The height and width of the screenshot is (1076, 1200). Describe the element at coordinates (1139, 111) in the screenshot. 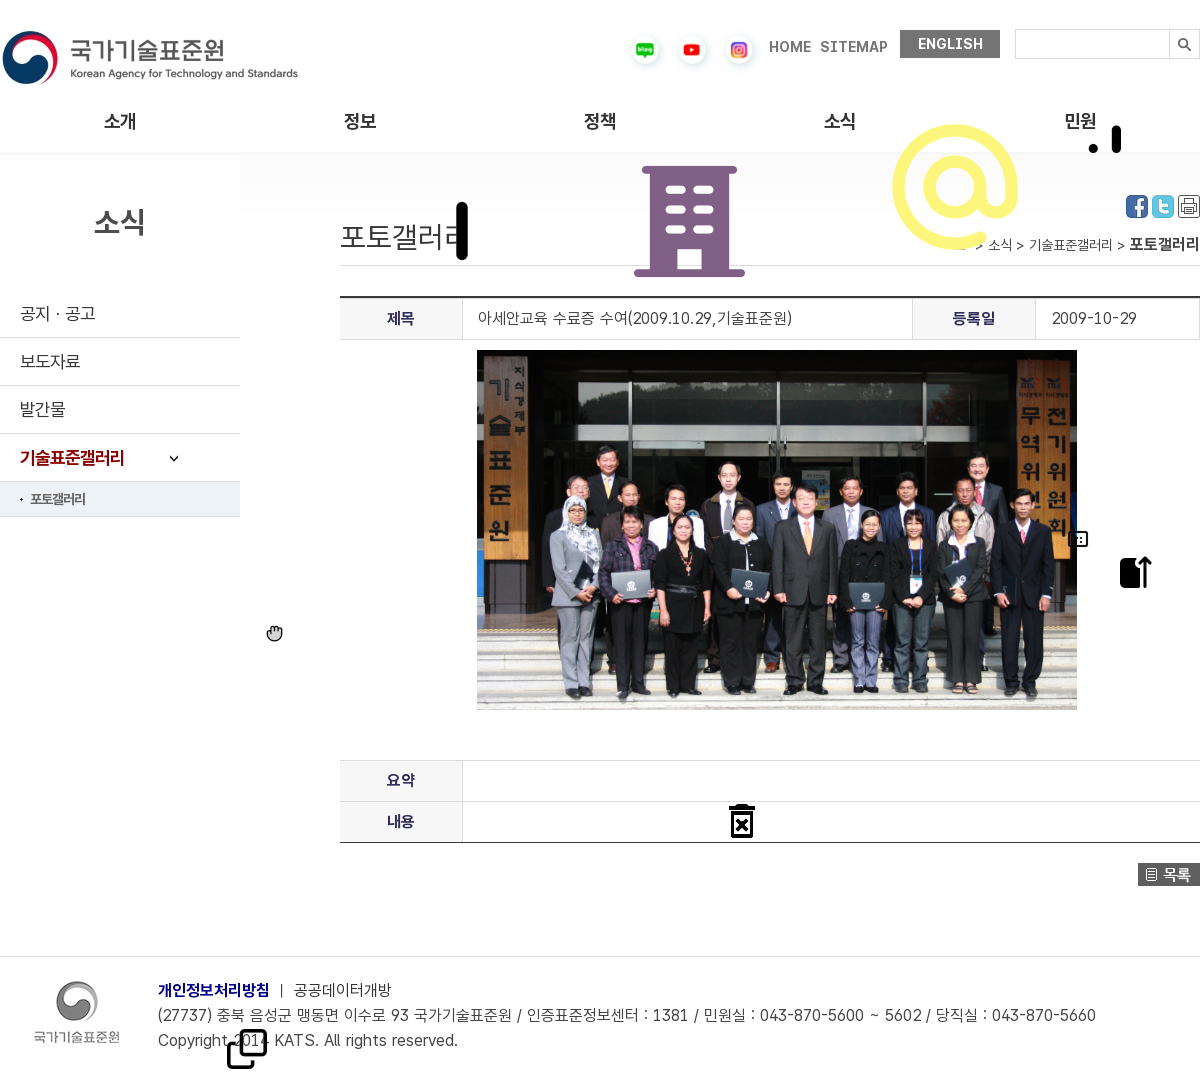

I see `indicates weak signal strength` at that location.